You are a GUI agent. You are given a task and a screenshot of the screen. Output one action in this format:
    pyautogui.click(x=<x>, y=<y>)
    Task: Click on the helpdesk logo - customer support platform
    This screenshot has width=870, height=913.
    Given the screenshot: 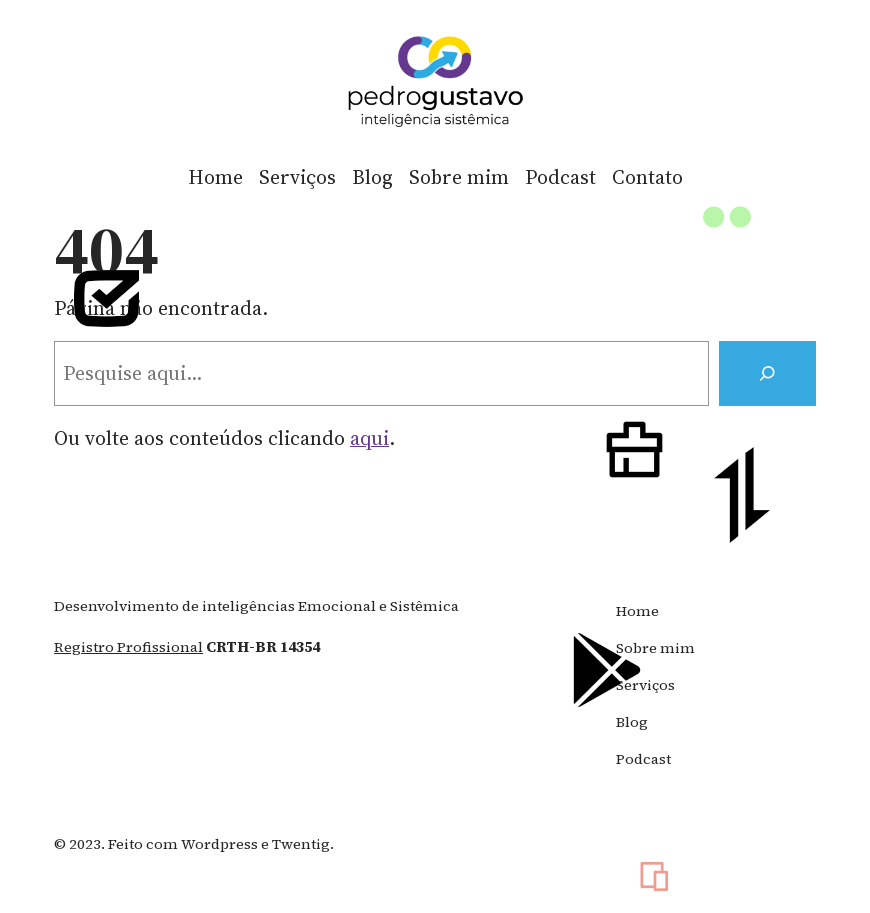 What is the action you would take?
    pyautogui.click(x=106, y=298)
    